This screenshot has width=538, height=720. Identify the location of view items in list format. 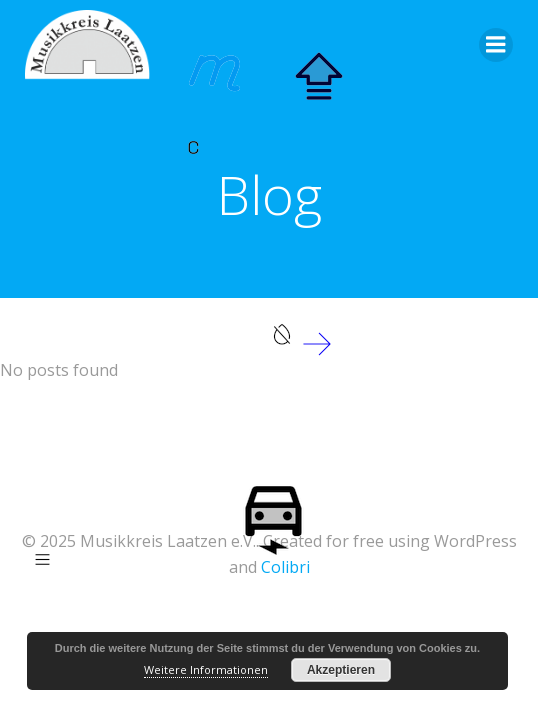
(42, 559).